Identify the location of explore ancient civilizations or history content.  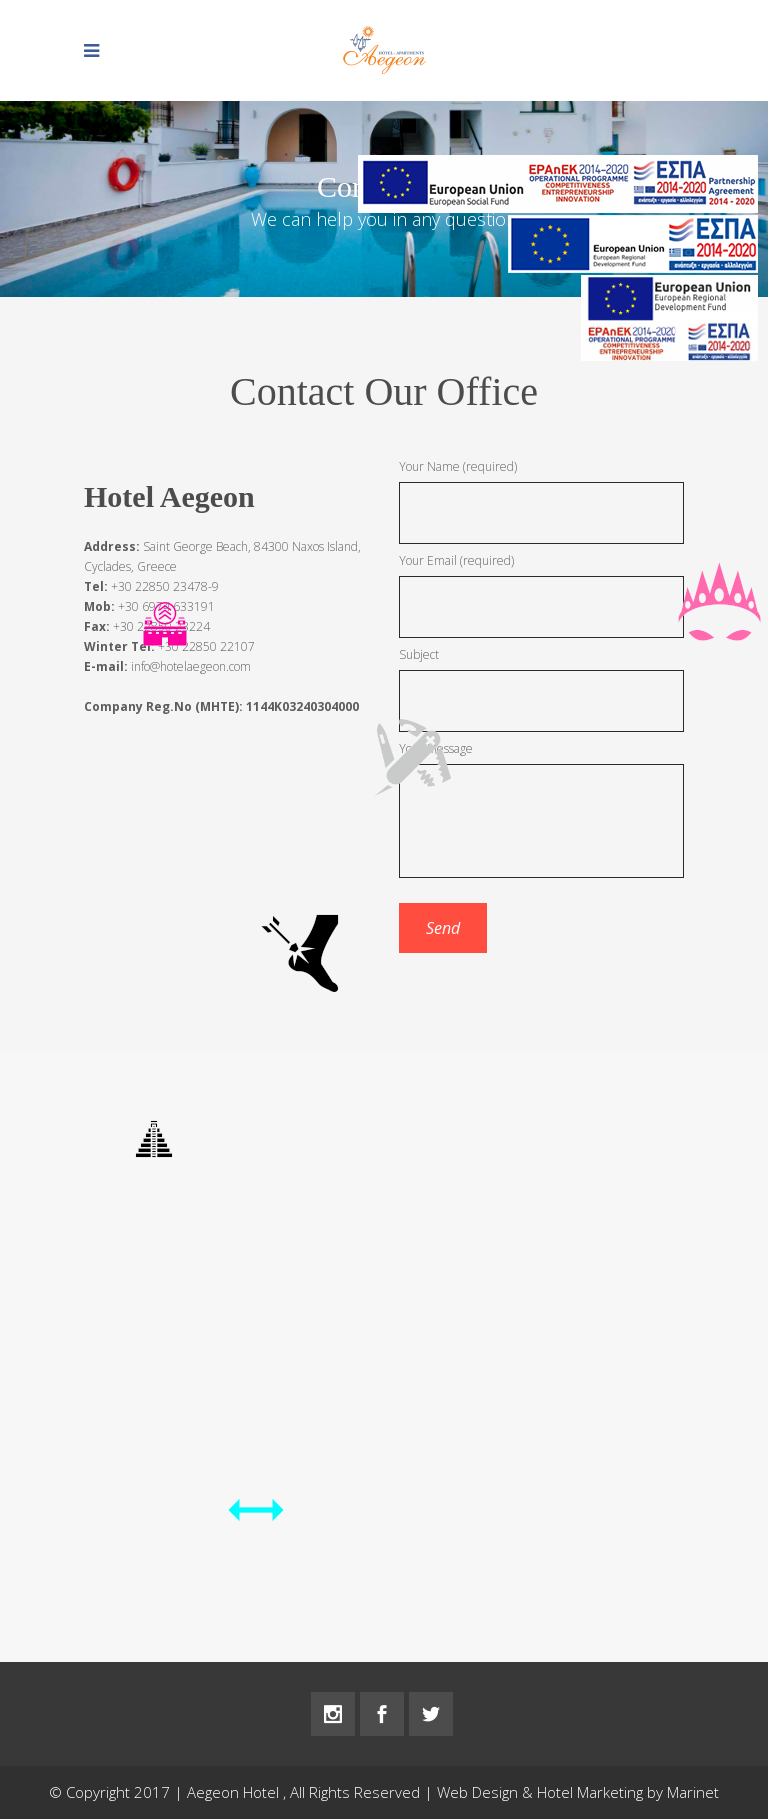
(154, 1139).